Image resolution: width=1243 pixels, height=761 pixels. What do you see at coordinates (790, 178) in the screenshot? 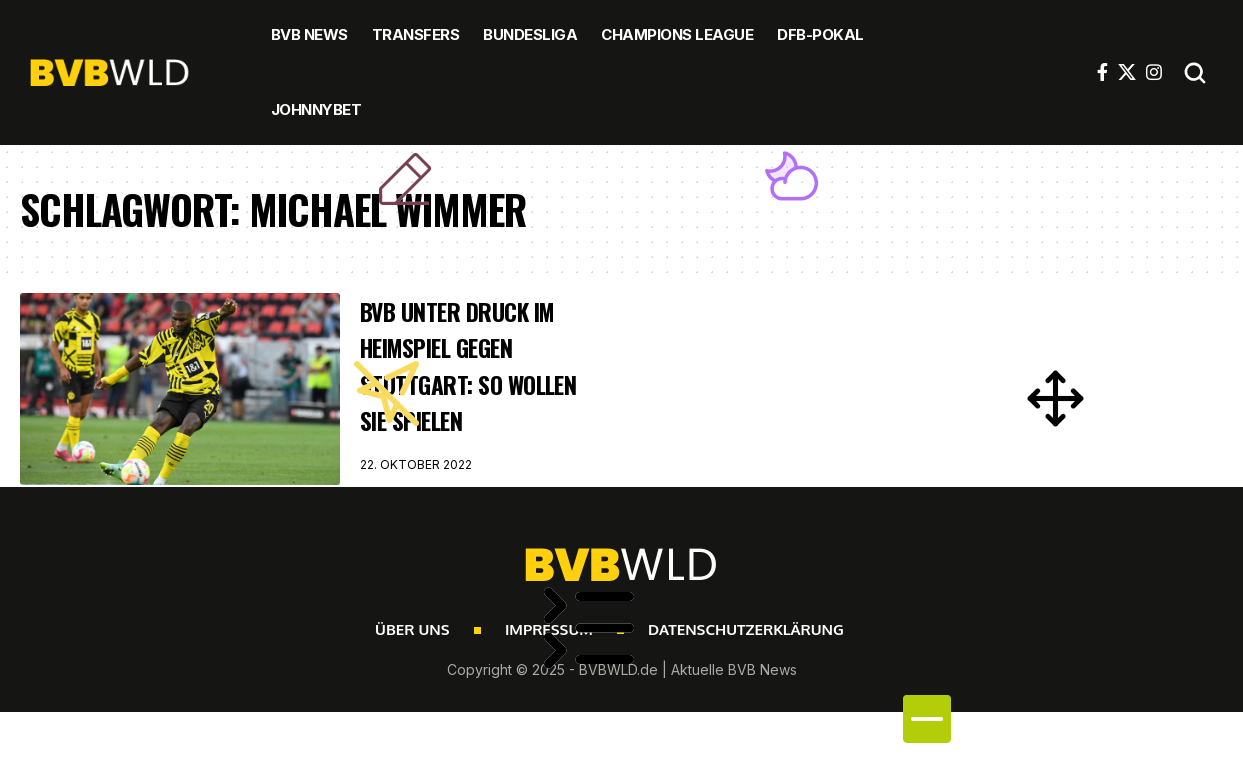
I see `indicates nighttime or evening weather conditions` at bounding box center [790, 178].